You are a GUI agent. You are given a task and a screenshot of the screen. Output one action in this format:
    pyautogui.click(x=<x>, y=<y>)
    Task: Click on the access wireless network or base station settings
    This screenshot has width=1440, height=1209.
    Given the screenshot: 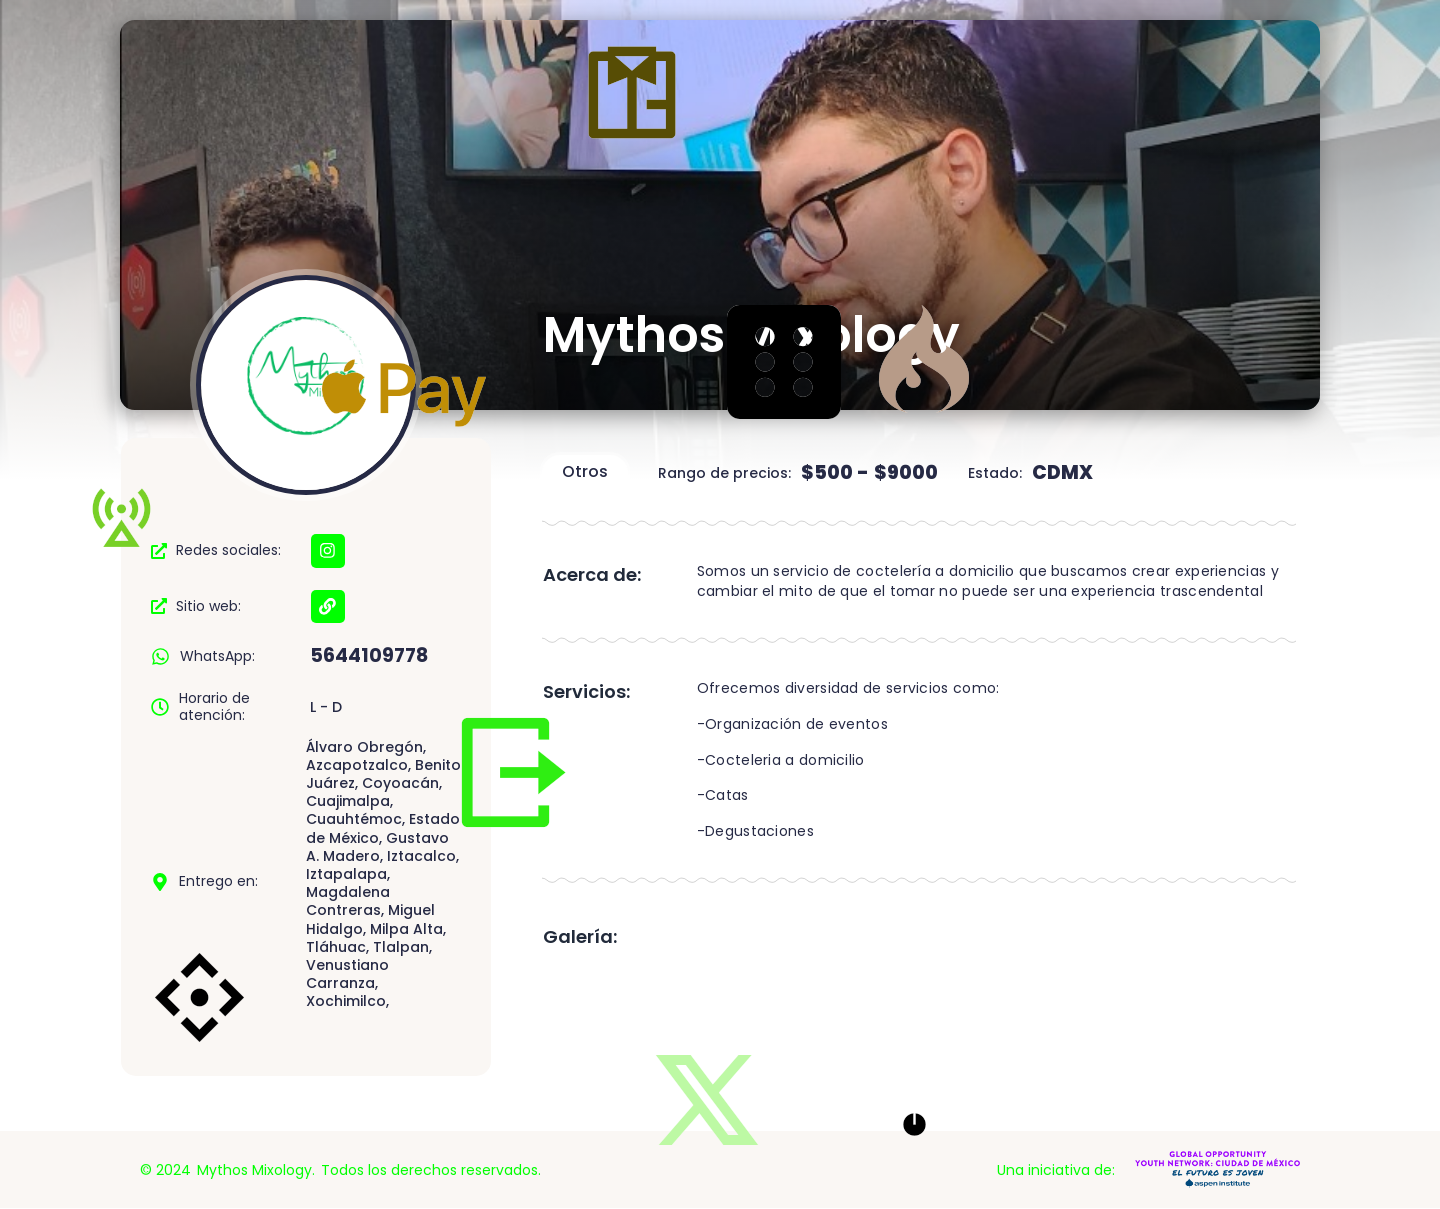 What is the action you would take?
    pyautogui.click(x=121, y=516)
    